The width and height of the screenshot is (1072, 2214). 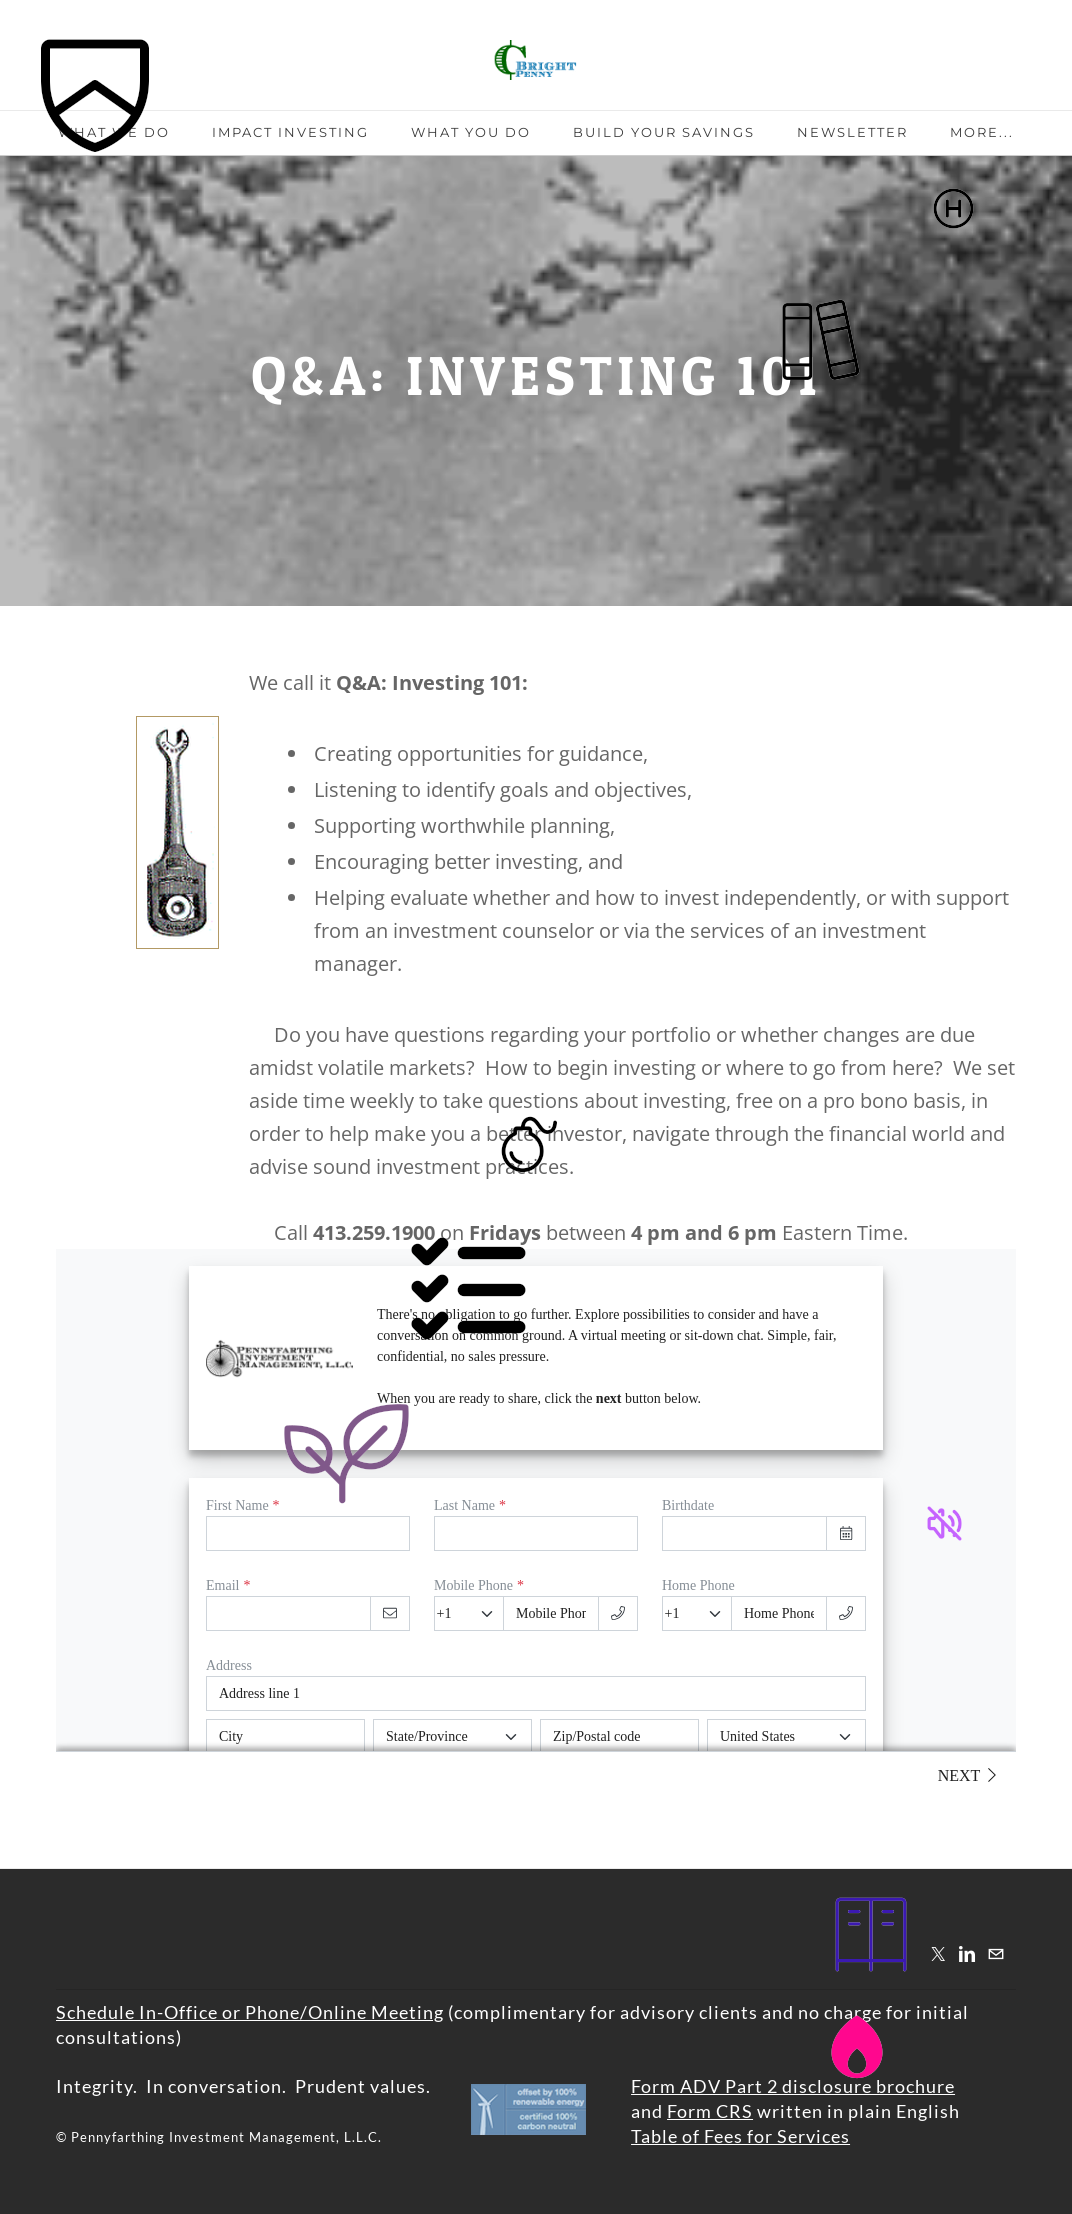 I want to click on indicates trending or hot content, so click(x=857, y=2048).